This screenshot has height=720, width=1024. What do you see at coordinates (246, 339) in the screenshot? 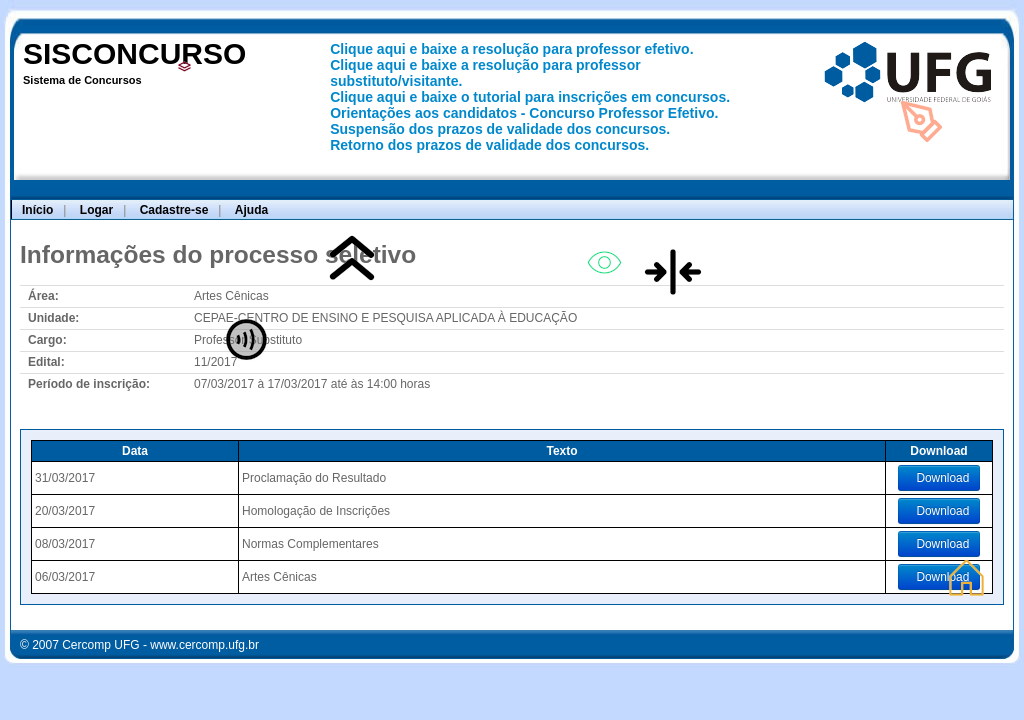
I see `tap to pay with contactless payment` at bounding box center [246, 339].